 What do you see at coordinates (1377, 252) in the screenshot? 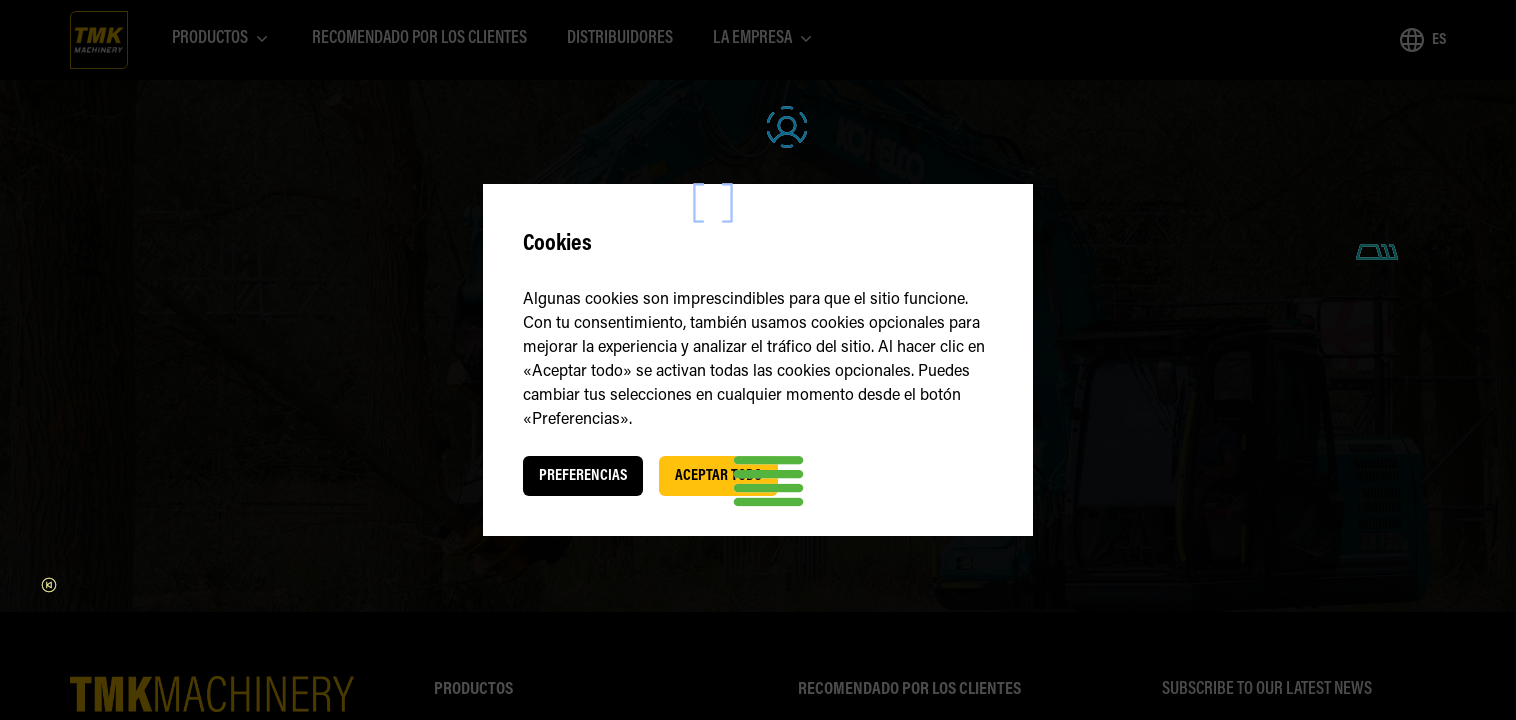
I see `switch between open browser tabs` at bounding box center [1377, 252].